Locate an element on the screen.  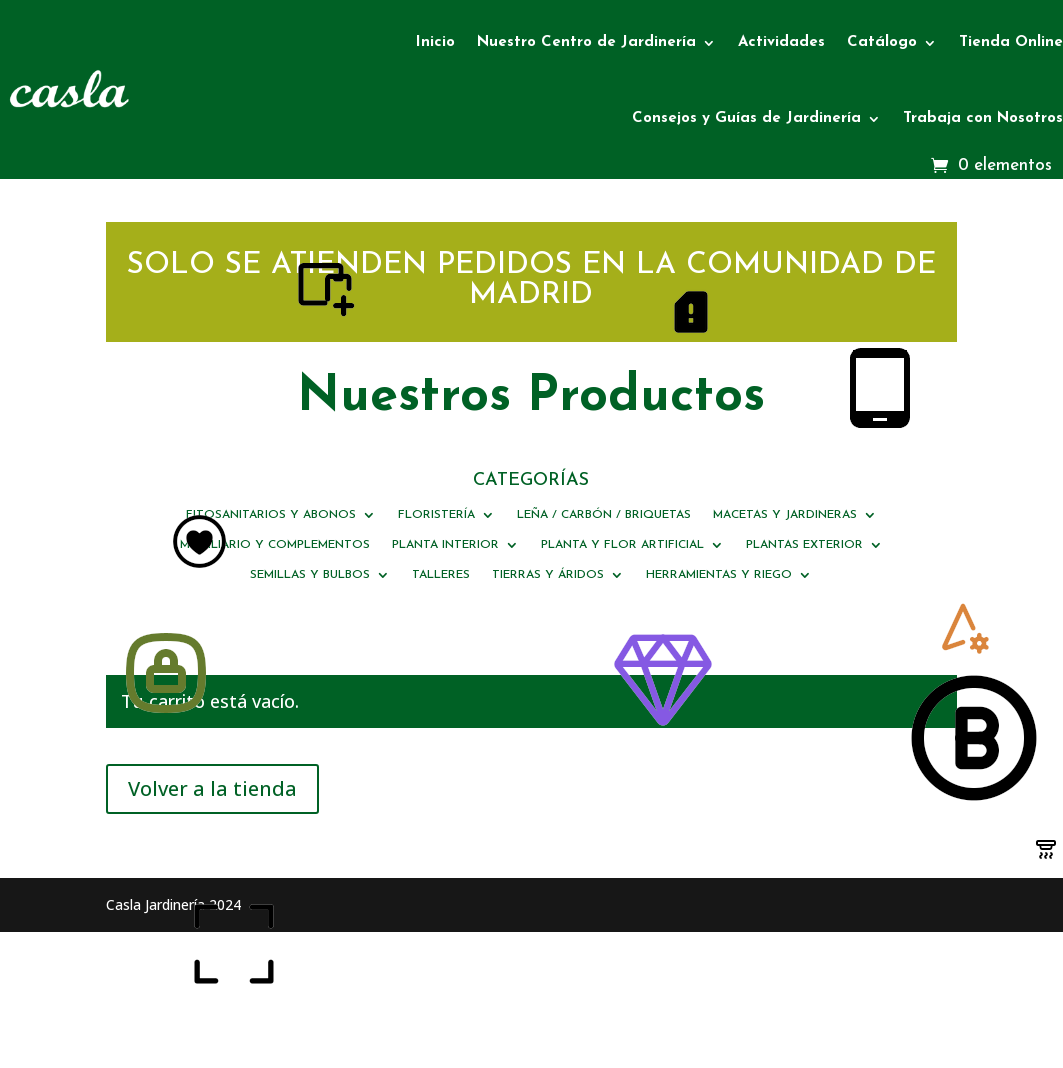
configure navigation settings is located at coordinates (963, 627).